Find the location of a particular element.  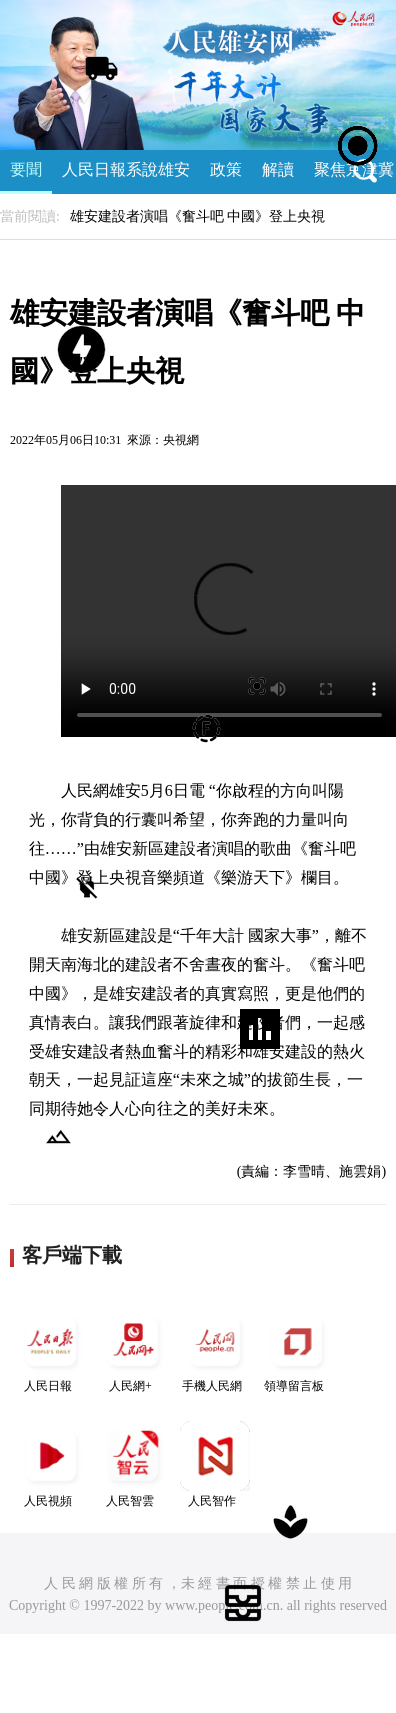

center focus point for camera or image capture is located at coordinates (257, 686).